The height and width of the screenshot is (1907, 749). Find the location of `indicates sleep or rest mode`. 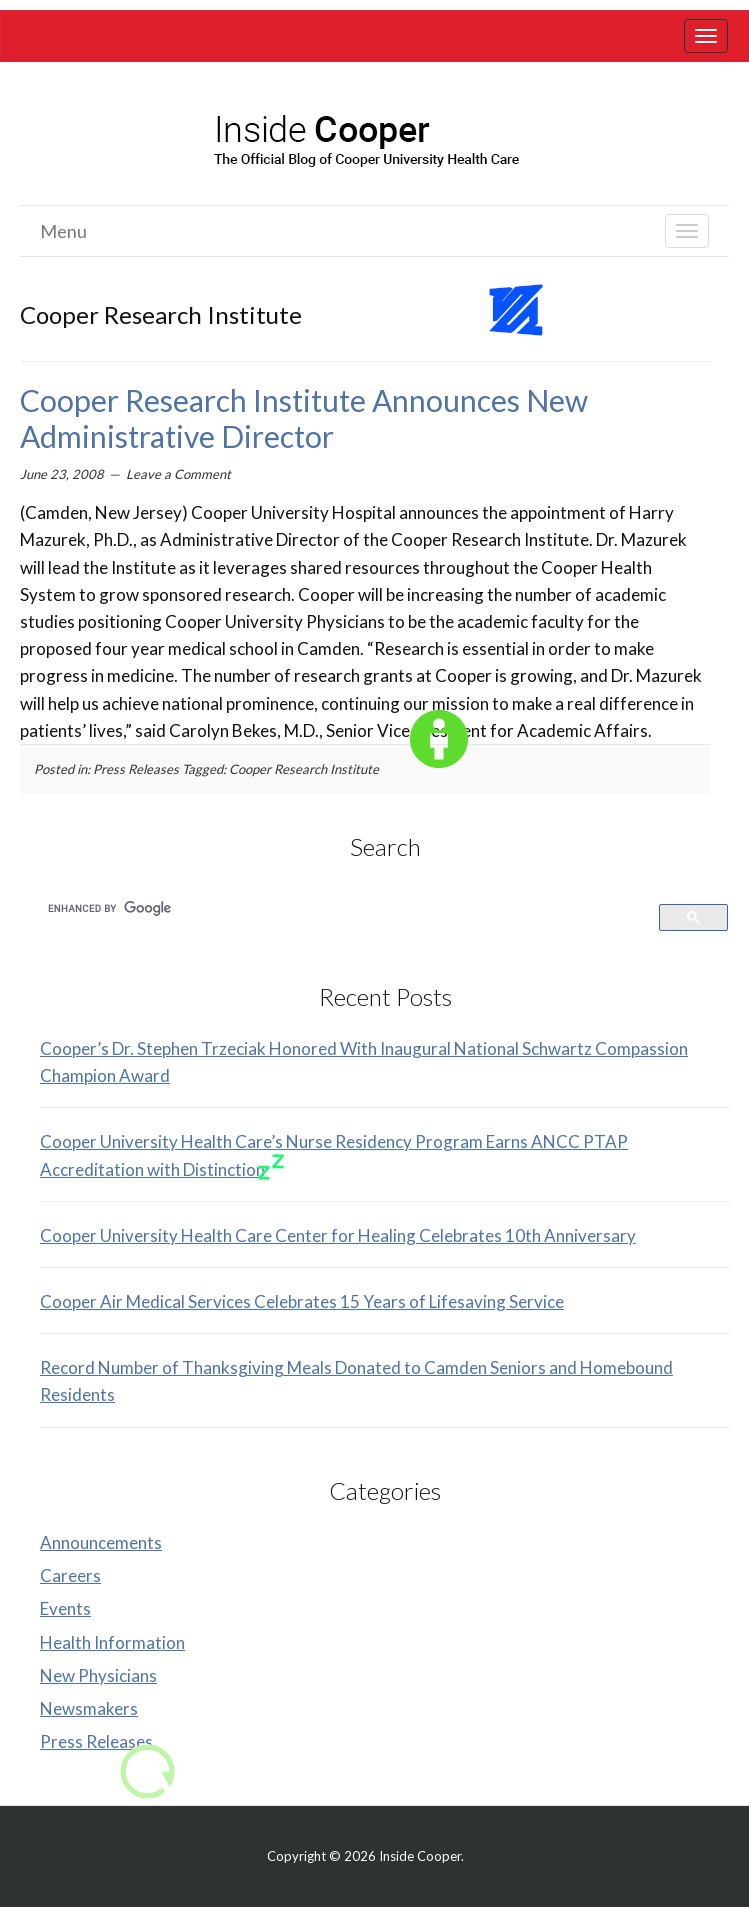

indicates sleep or rest mode is located at coordinates (271, 1167).